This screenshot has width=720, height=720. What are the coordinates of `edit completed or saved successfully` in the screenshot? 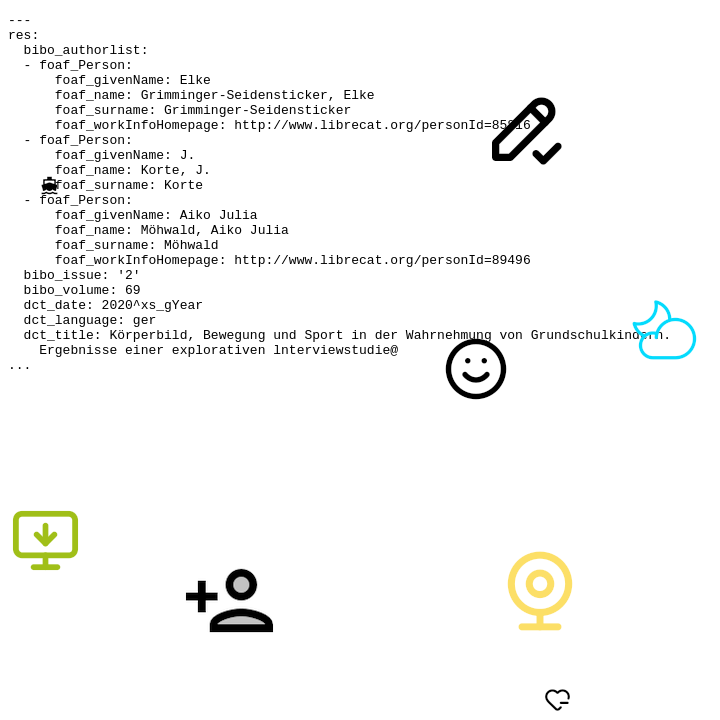 It's located at (525, 128).